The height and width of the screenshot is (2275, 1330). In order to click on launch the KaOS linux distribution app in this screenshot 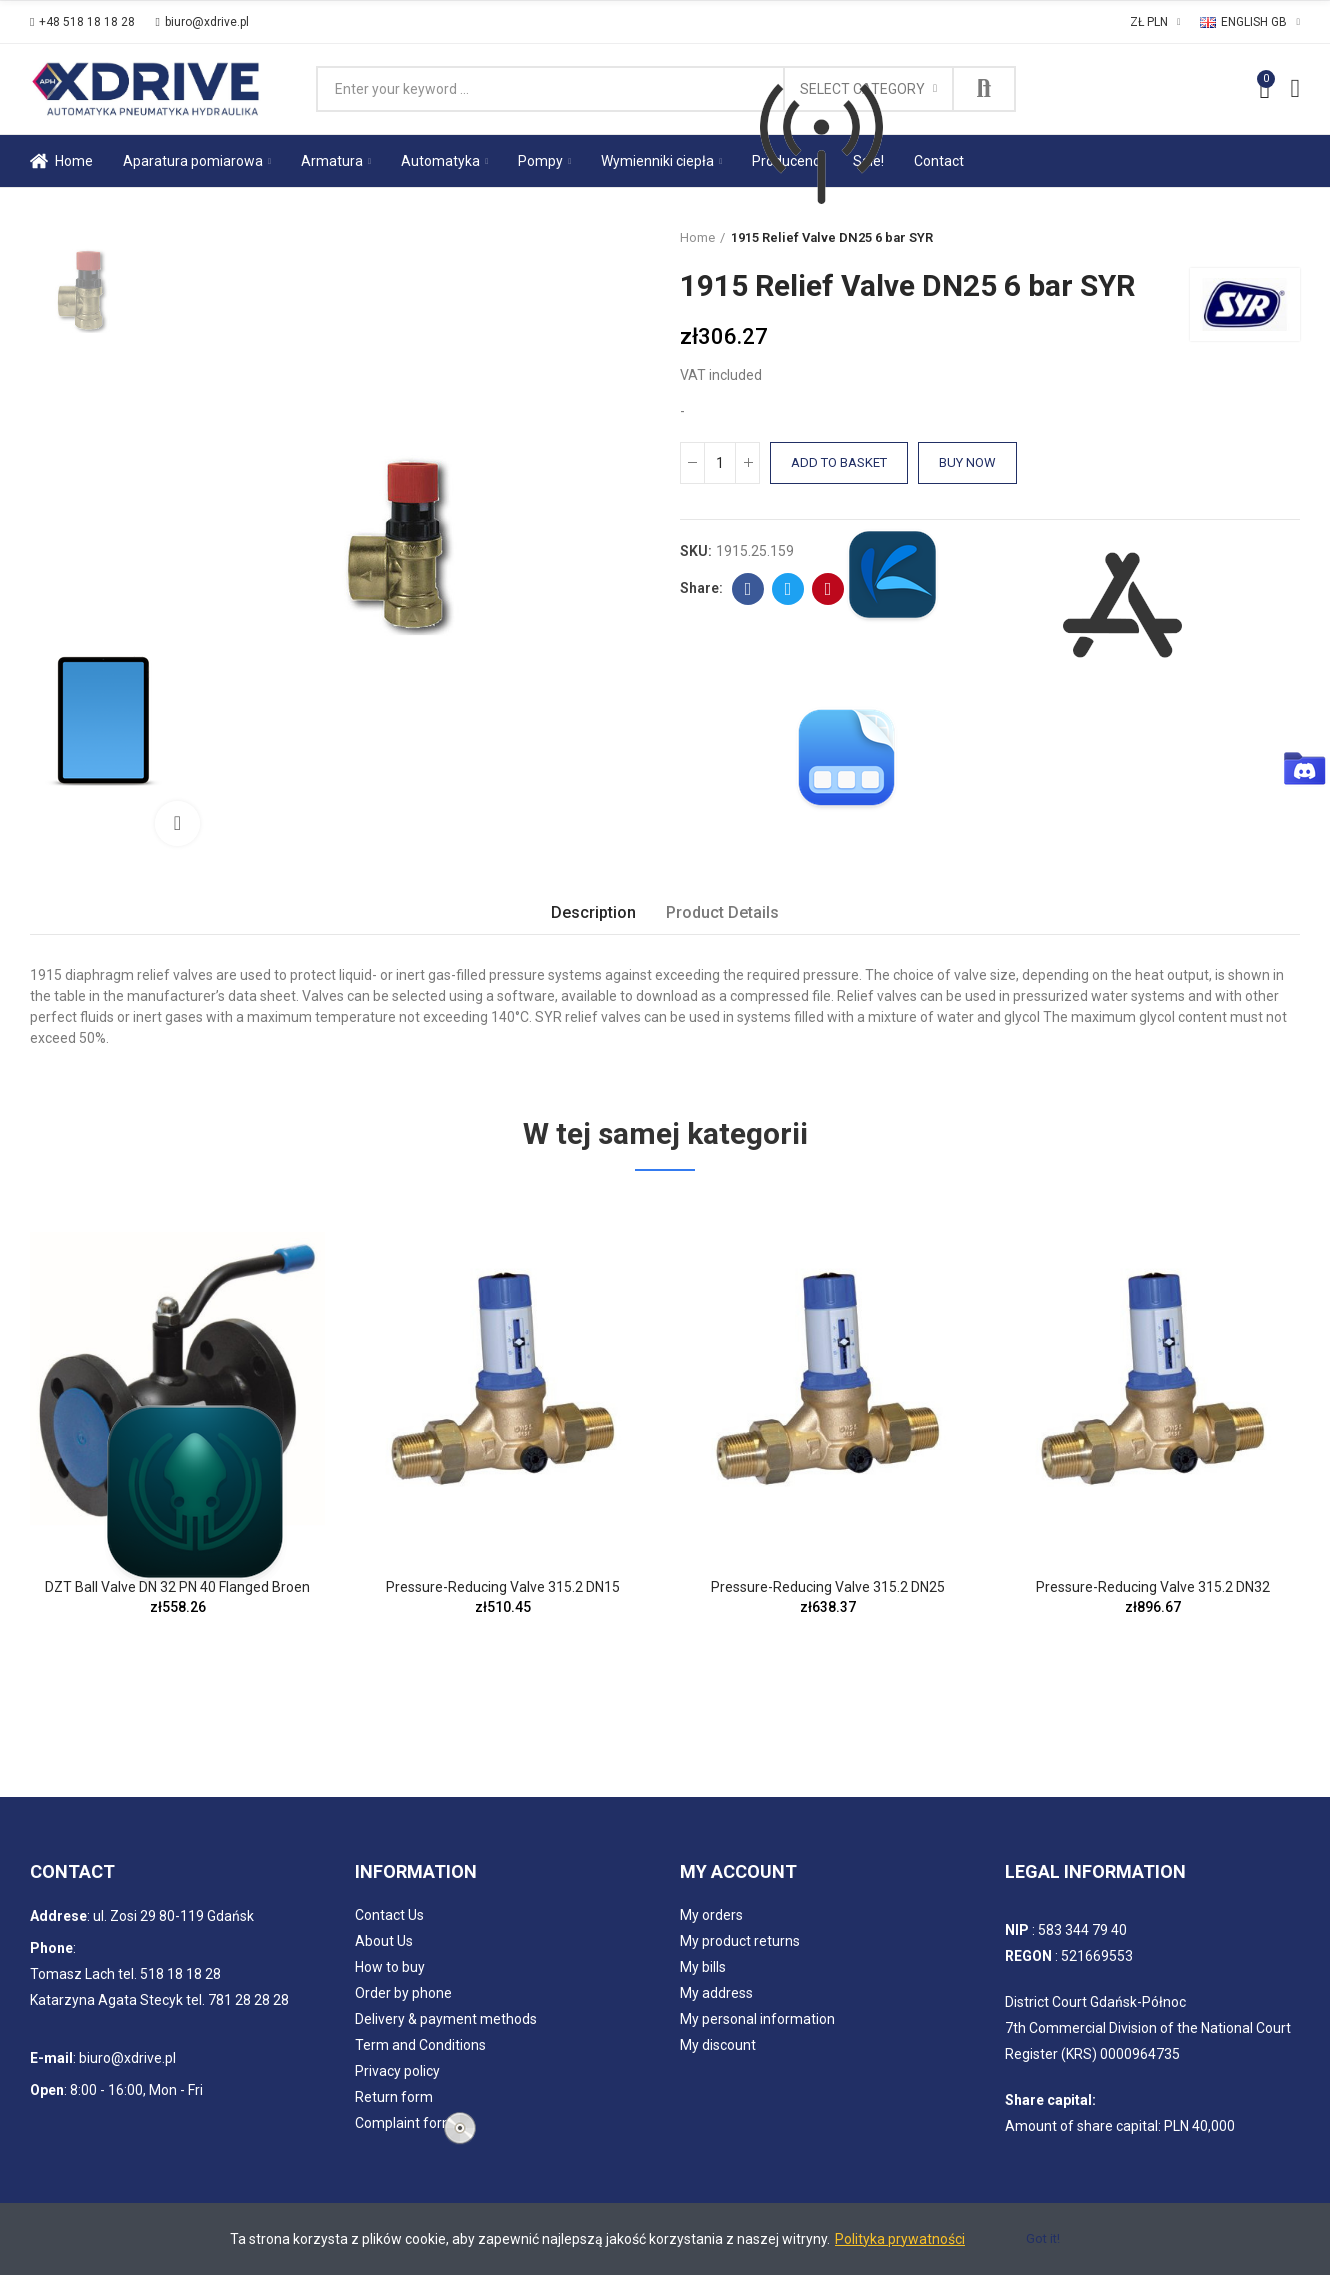, I will do `click(892, 574)`.